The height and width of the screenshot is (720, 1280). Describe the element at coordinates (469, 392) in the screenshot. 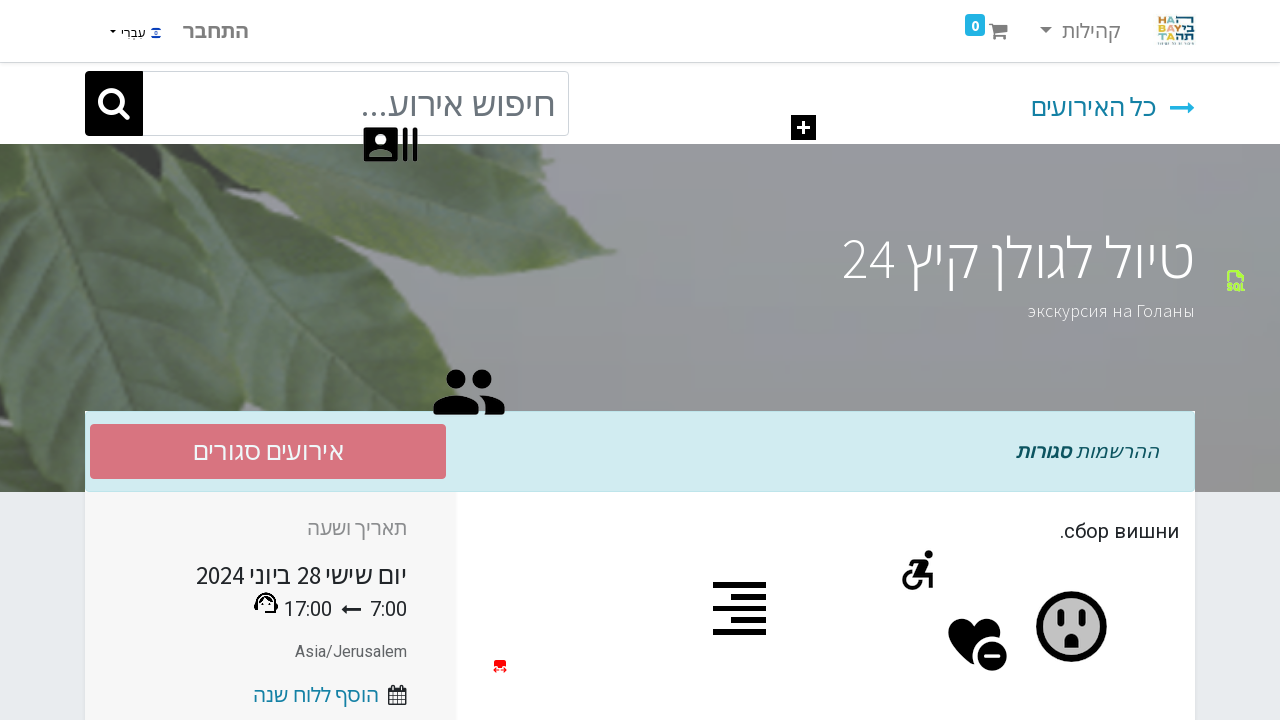

I see `view group members` at that location.